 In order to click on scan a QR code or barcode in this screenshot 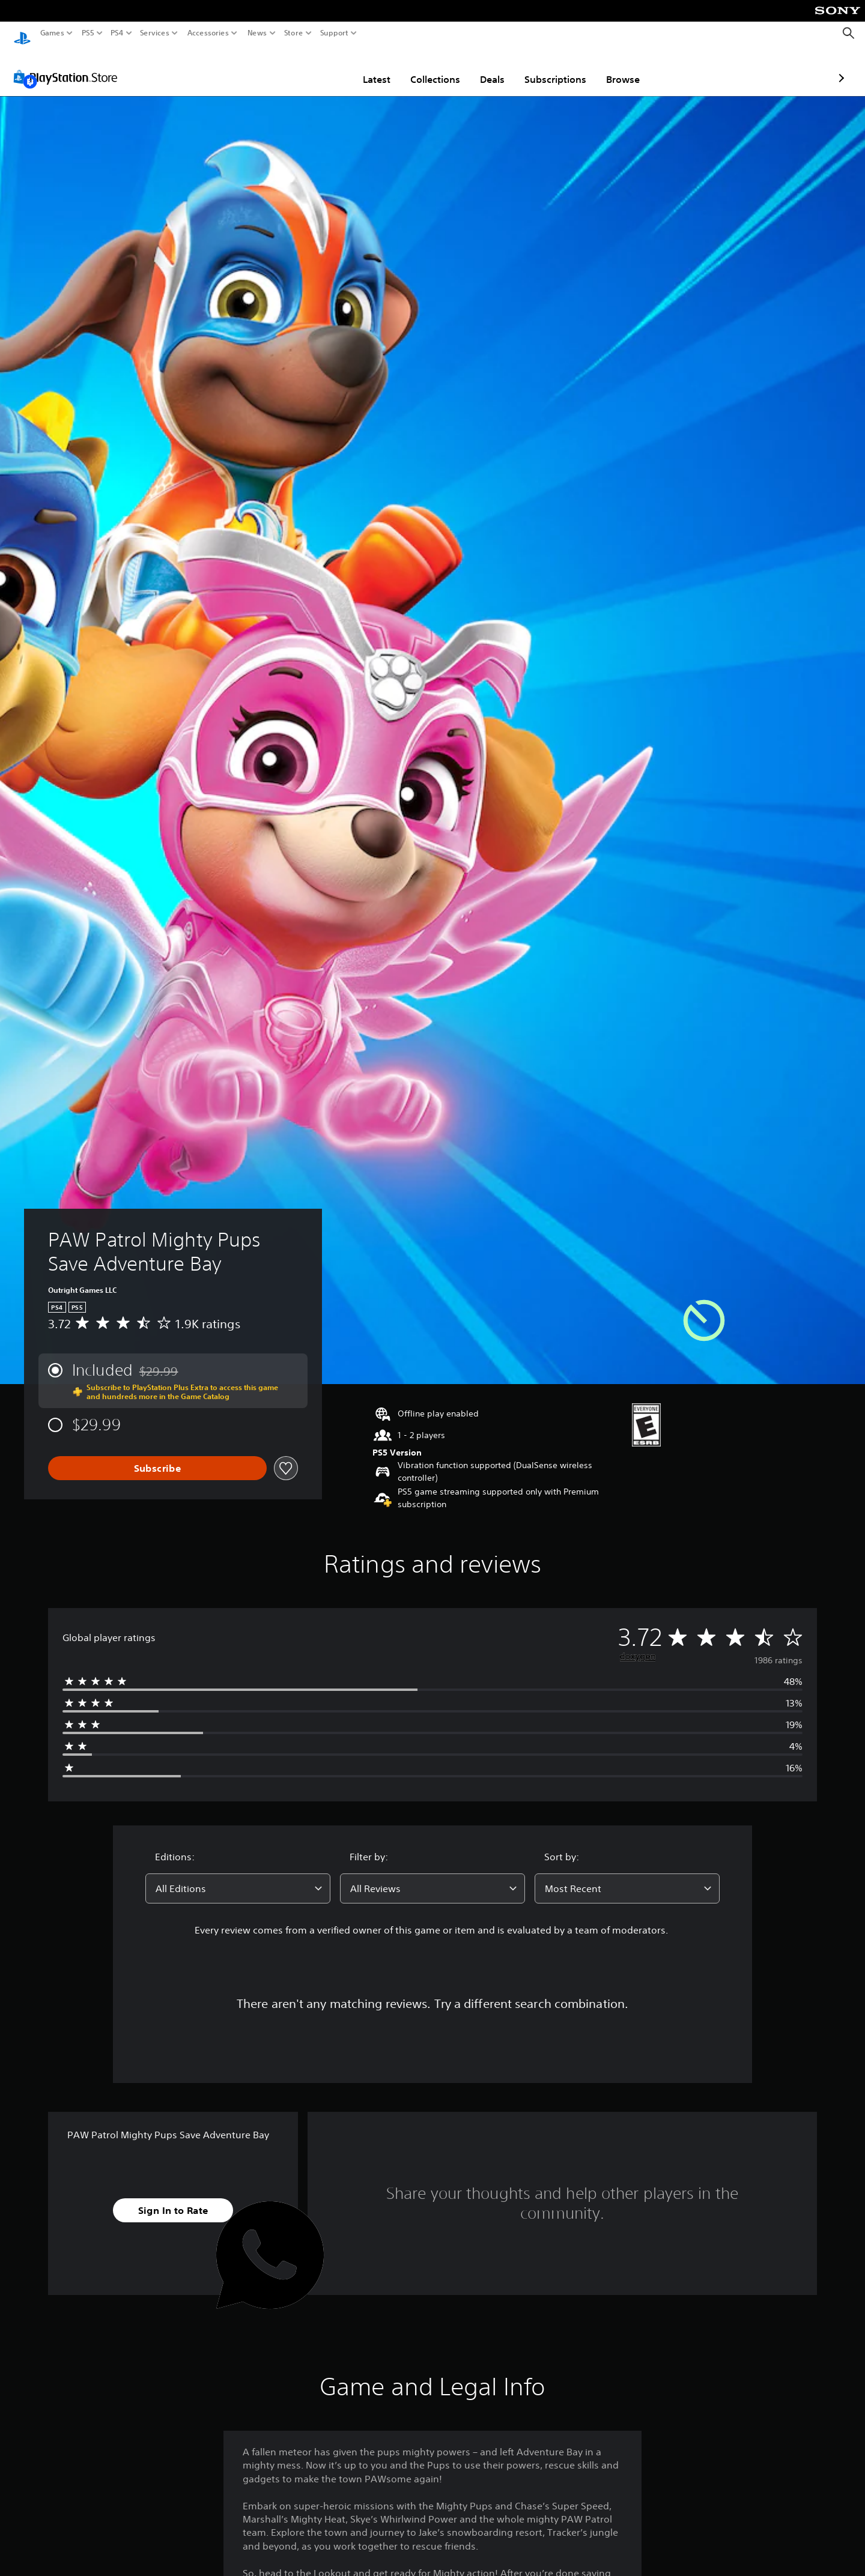, I will do `click(704, 1320)`.